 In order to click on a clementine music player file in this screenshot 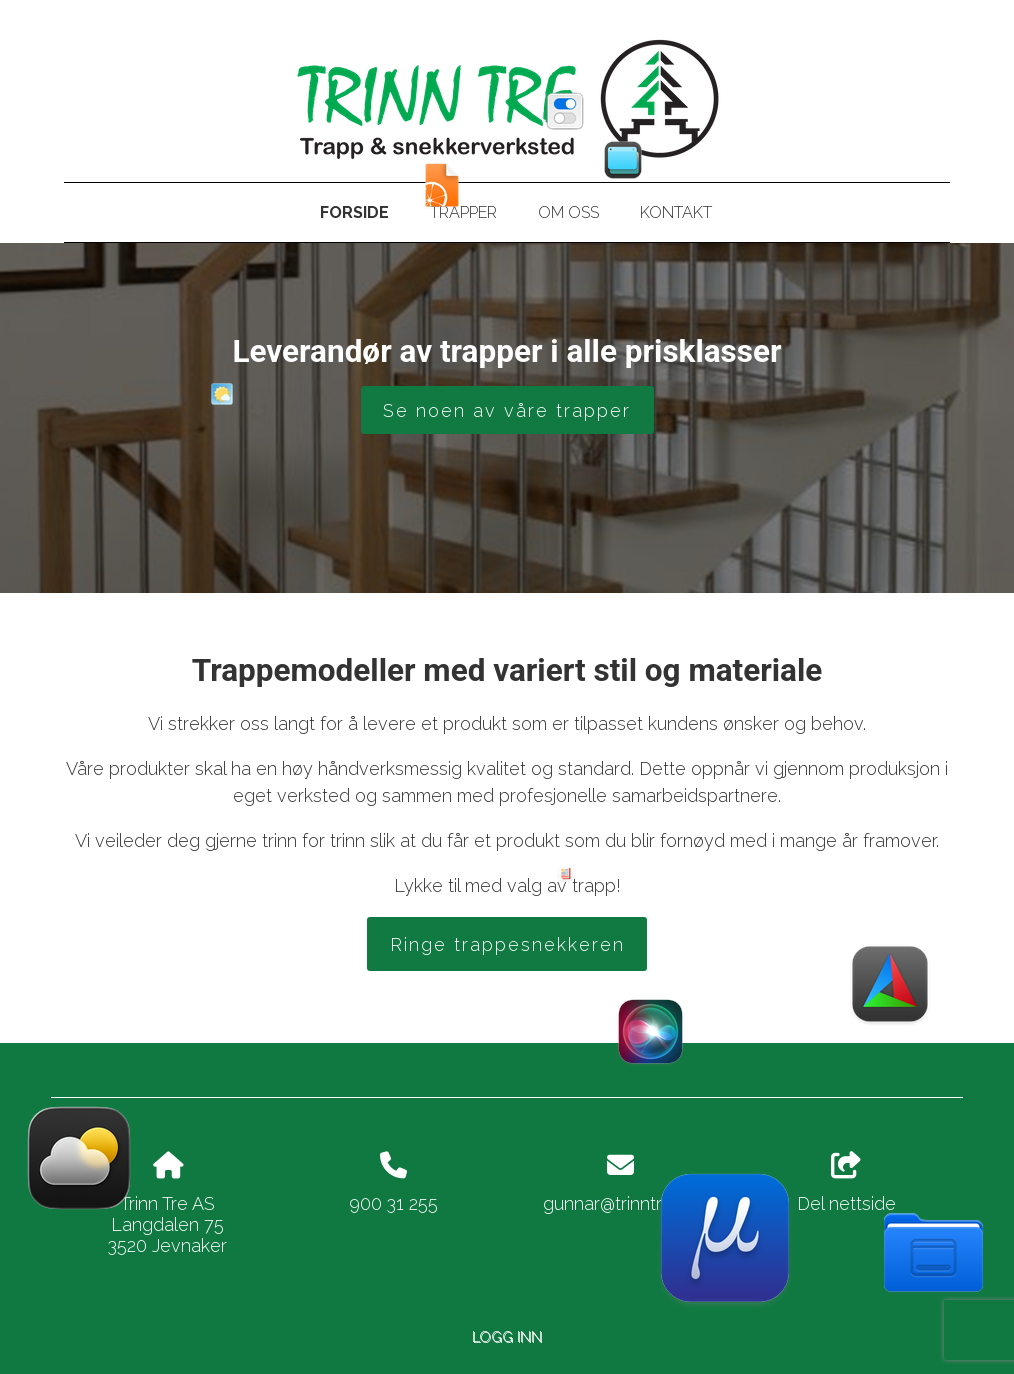, I will do `click(442, 186)`.